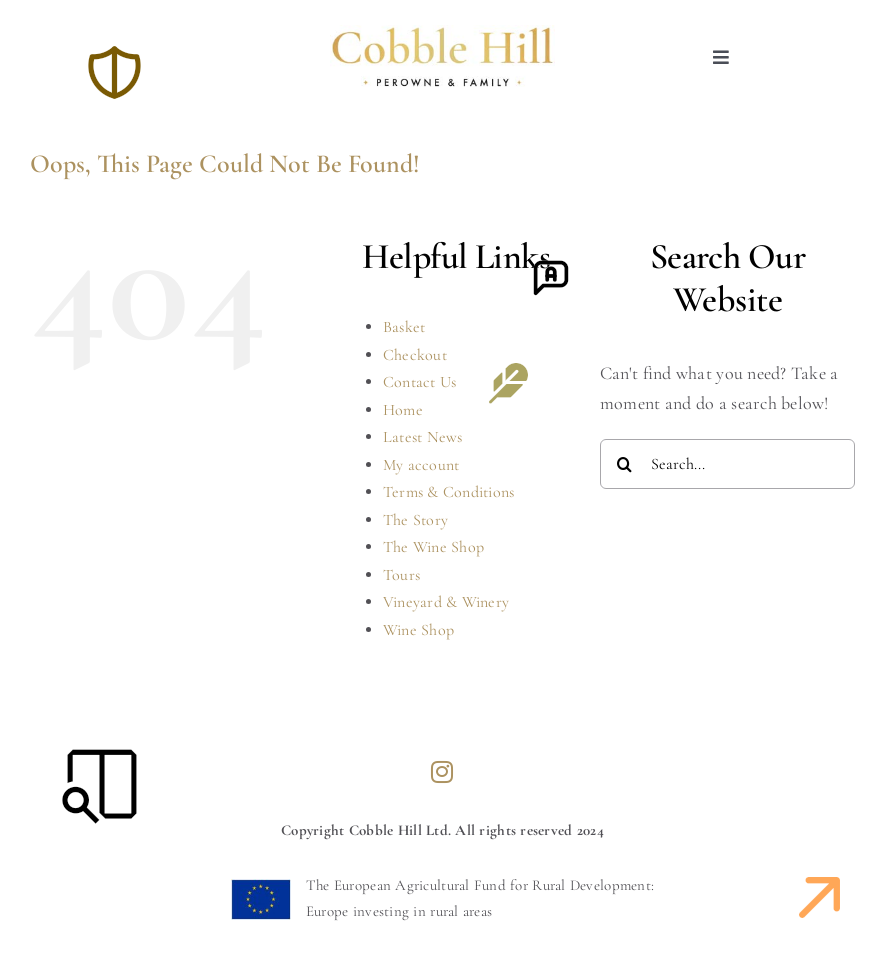  I want to click on open file preview pane, so click(99, 781).